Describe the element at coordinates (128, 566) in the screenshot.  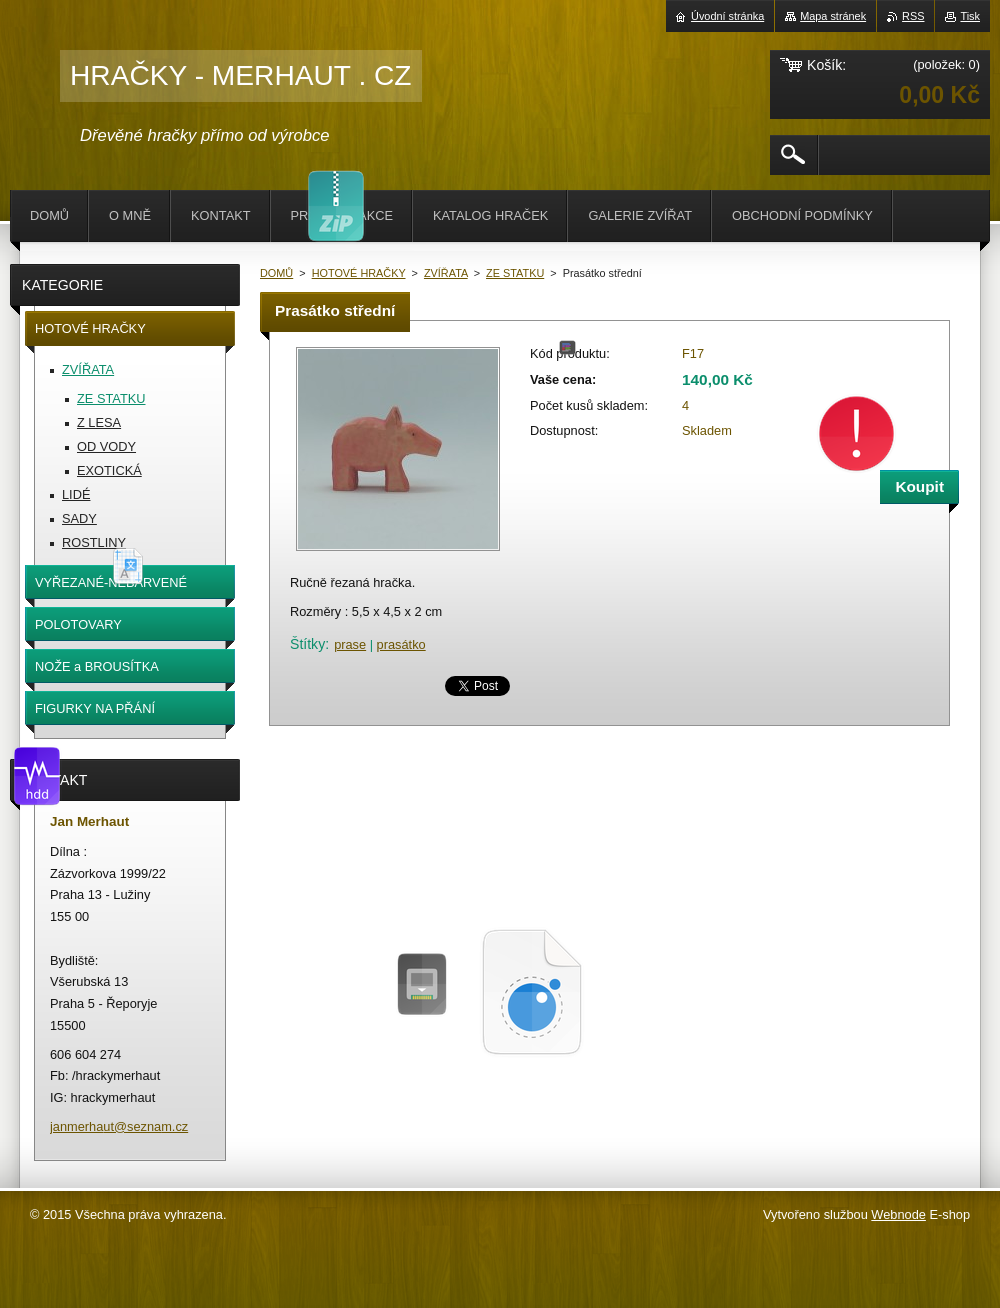
I see `a gettext translation template file (.pot)` at that location.